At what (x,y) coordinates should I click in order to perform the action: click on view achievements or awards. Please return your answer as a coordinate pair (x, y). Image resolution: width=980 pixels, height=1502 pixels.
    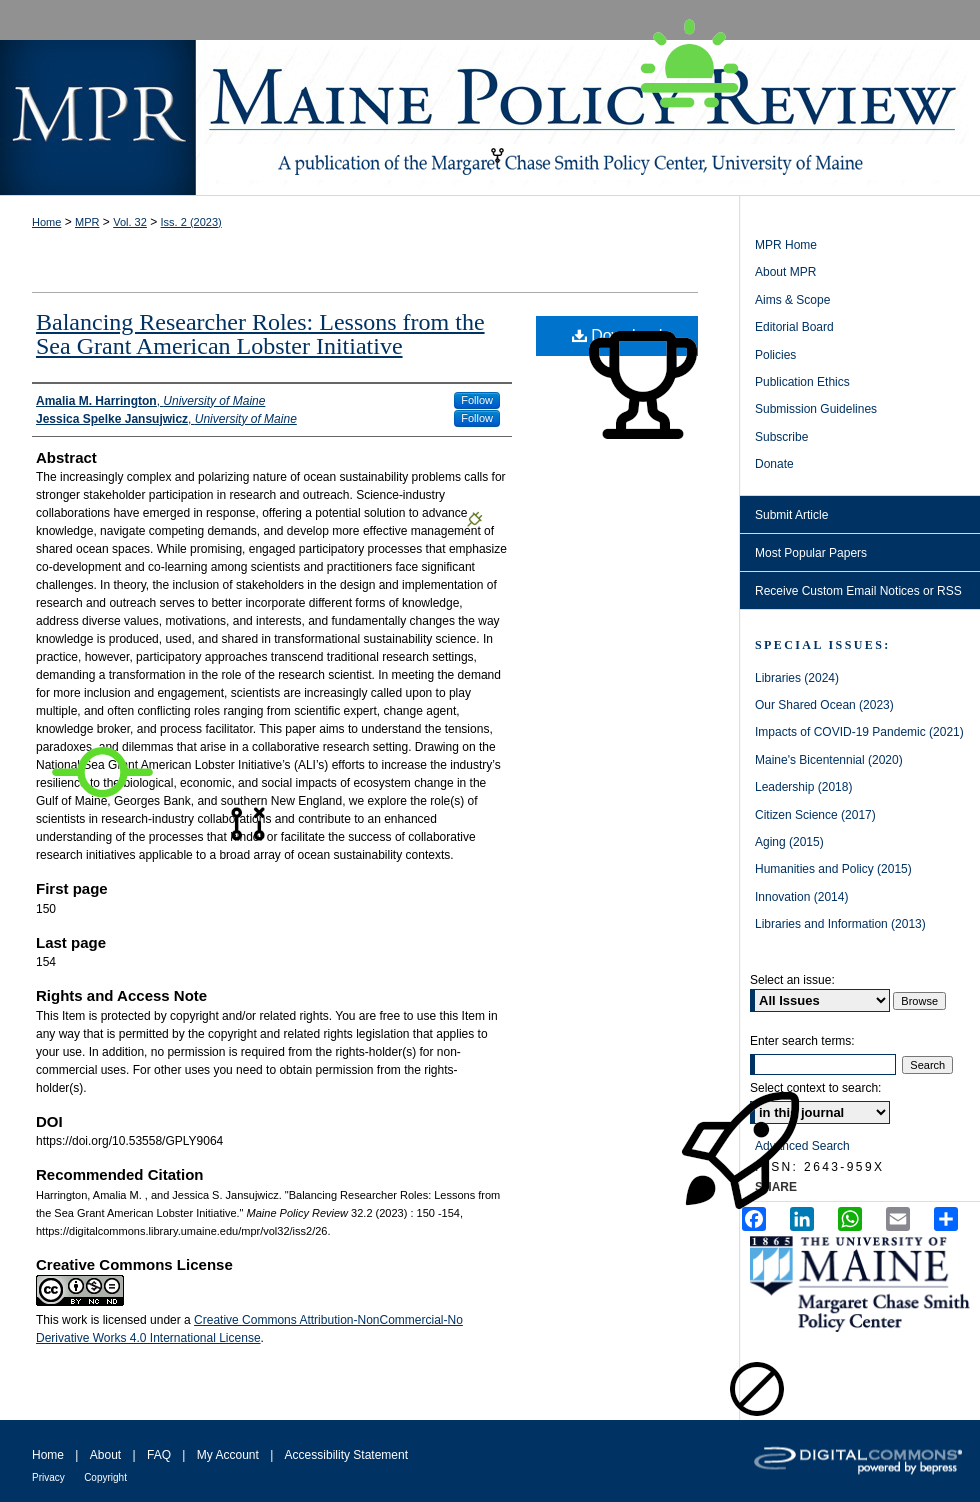
    Looking at the image, I should click on (643, 385).